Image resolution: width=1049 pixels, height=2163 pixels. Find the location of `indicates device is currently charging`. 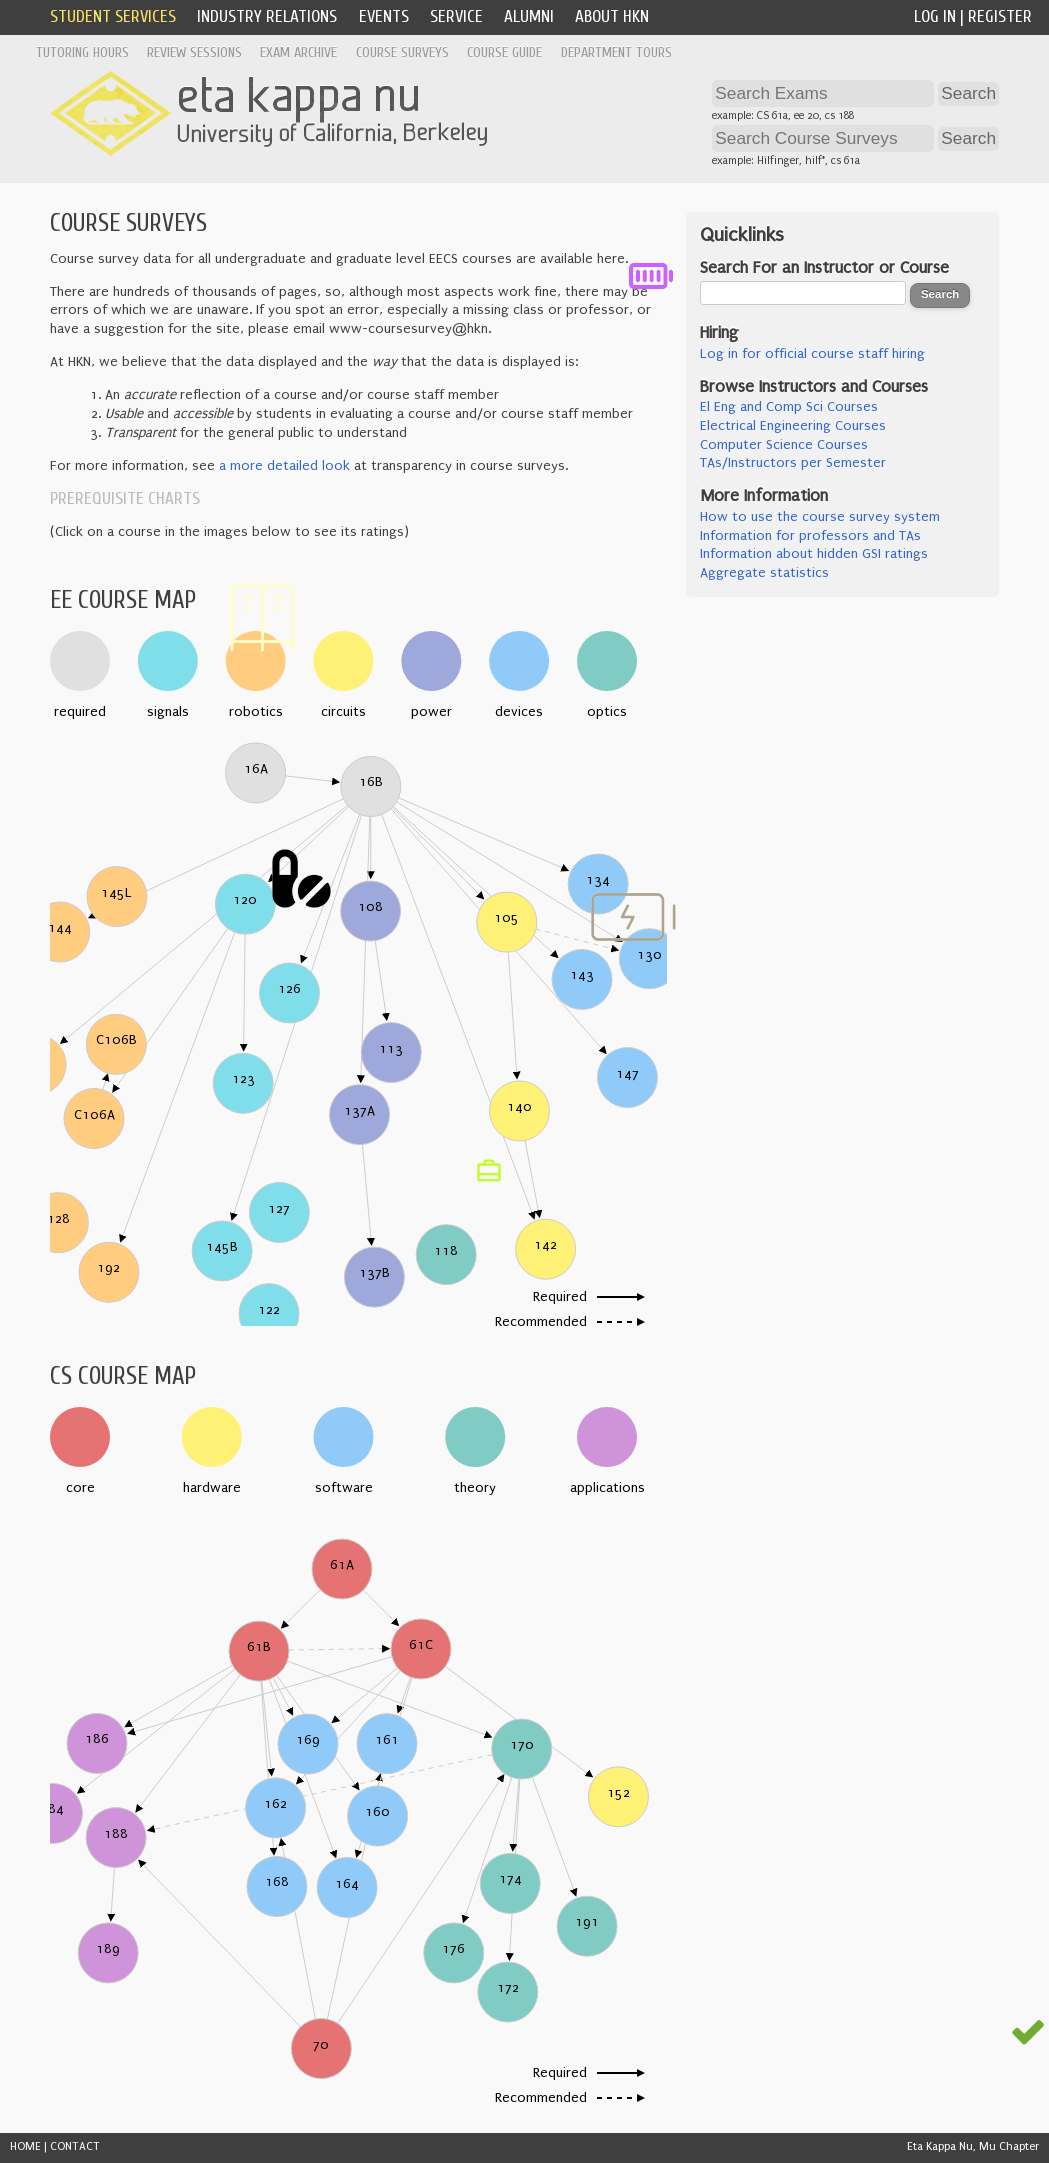

indicates device is currently charging is located at coordinates (632, 917).